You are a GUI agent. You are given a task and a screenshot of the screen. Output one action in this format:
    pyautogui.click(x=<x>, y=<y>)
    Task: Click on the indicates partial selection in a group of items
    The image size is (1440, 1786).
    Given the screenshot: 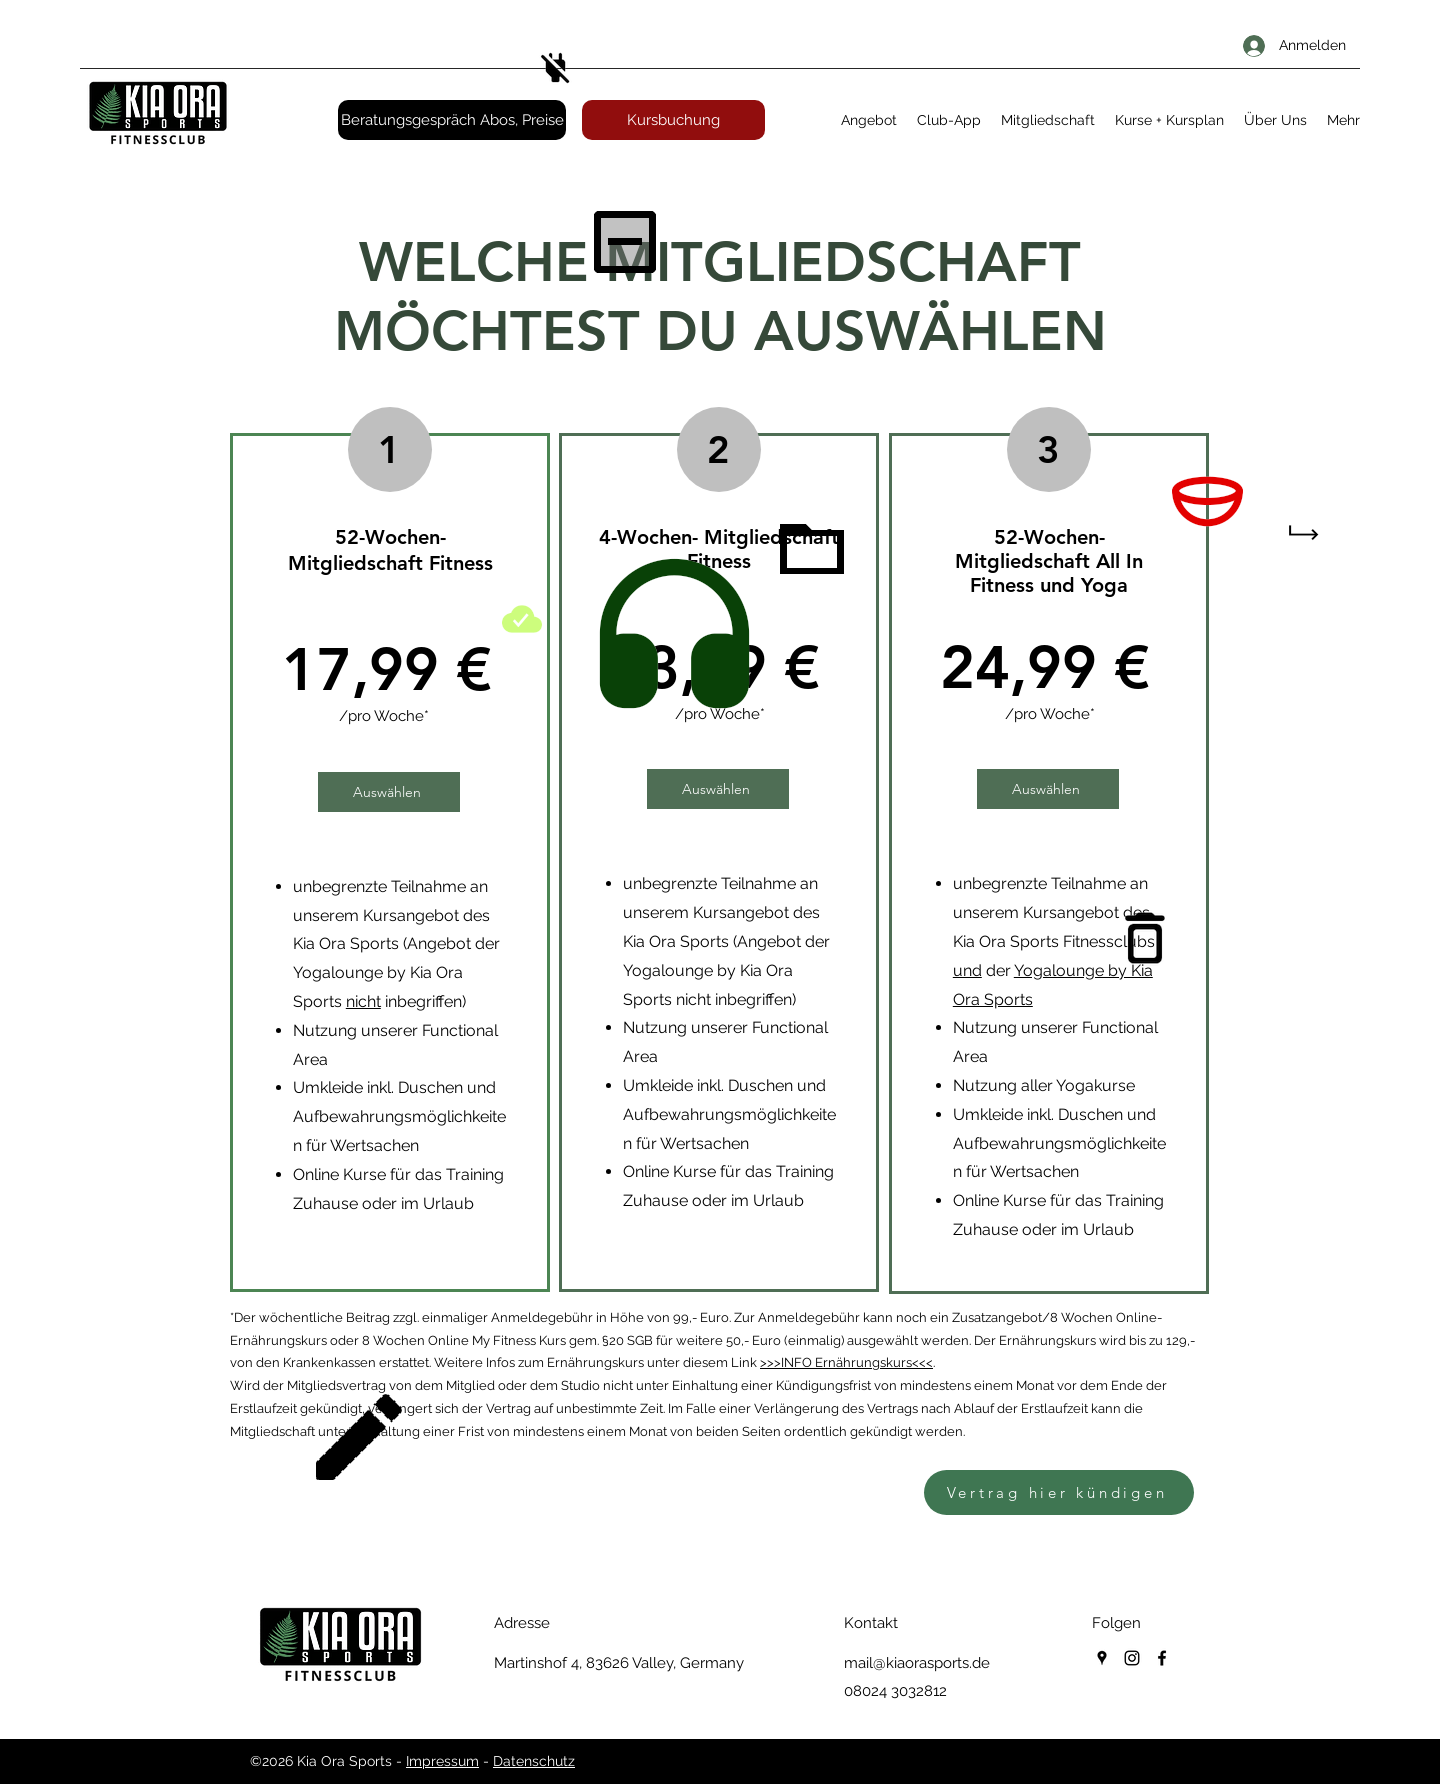 What is the action you would take?
    pyautogui.click(x=625, y=242)
    